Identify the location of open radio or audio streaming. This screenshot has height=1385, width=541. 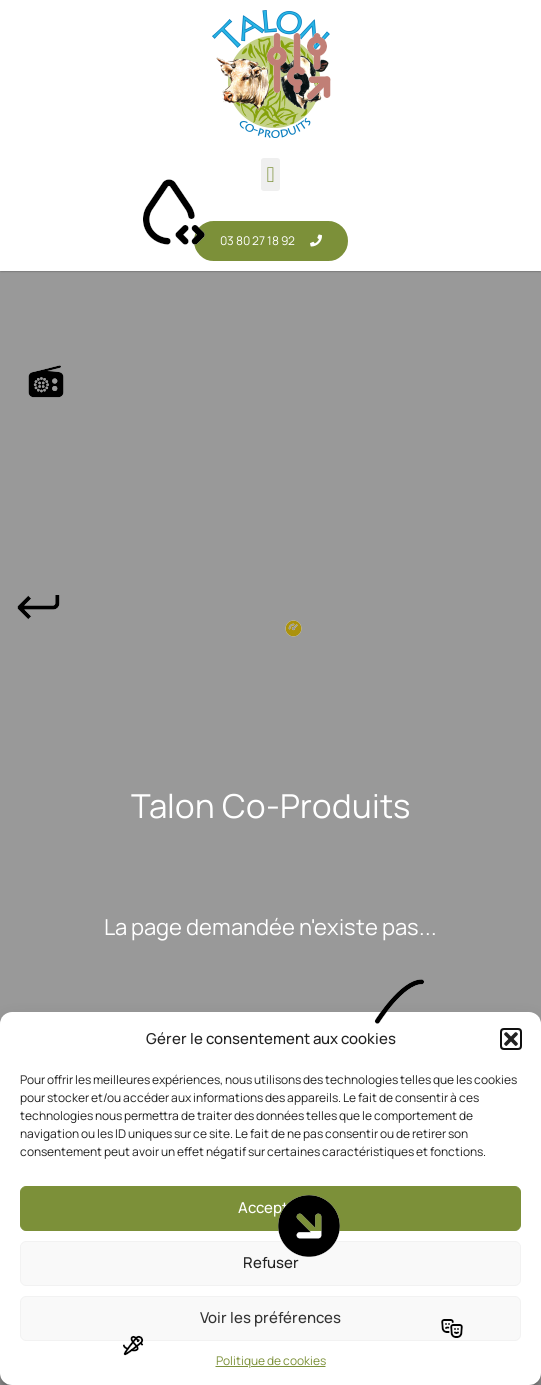
(46, 381).